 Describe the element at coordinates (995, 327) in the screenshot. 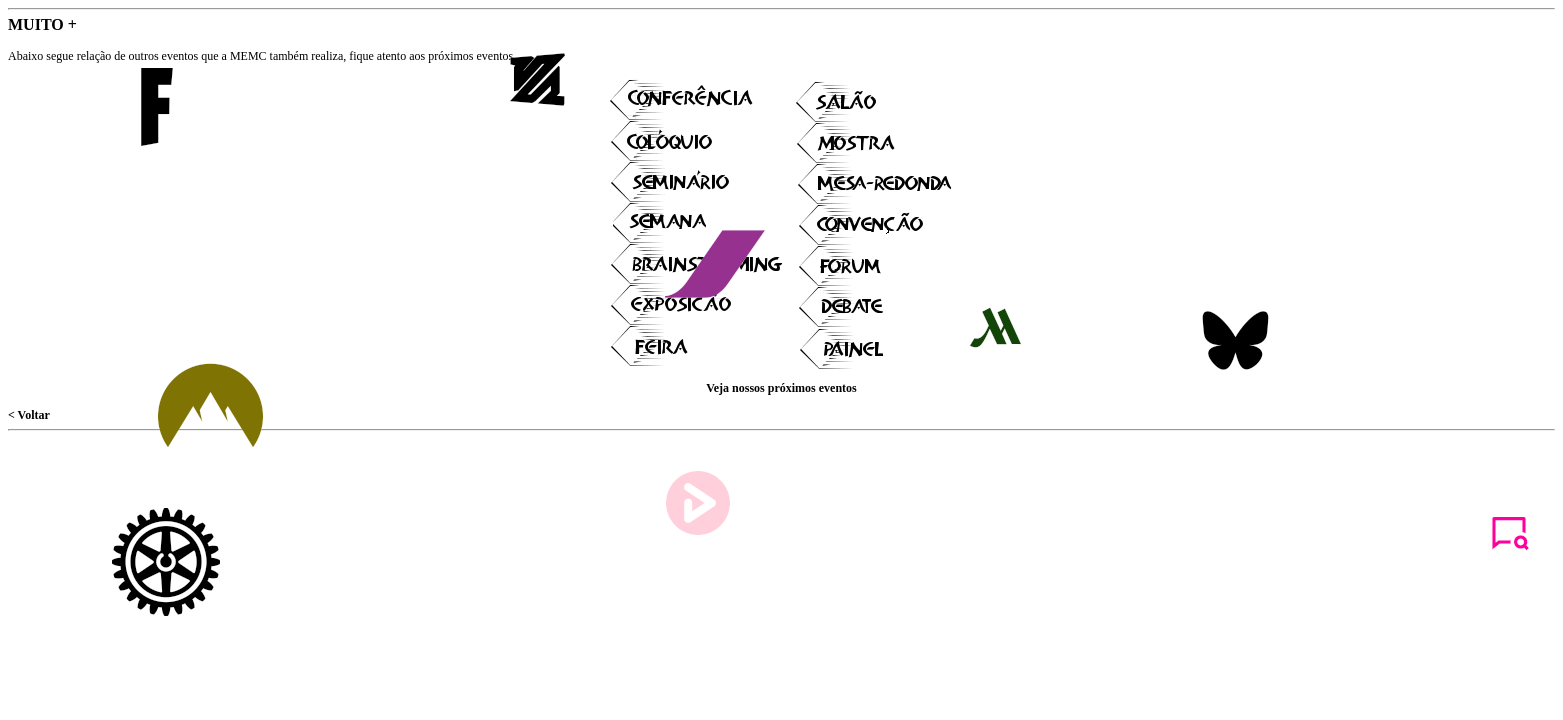

I see `open the Marriott hotel booking app` at that location.